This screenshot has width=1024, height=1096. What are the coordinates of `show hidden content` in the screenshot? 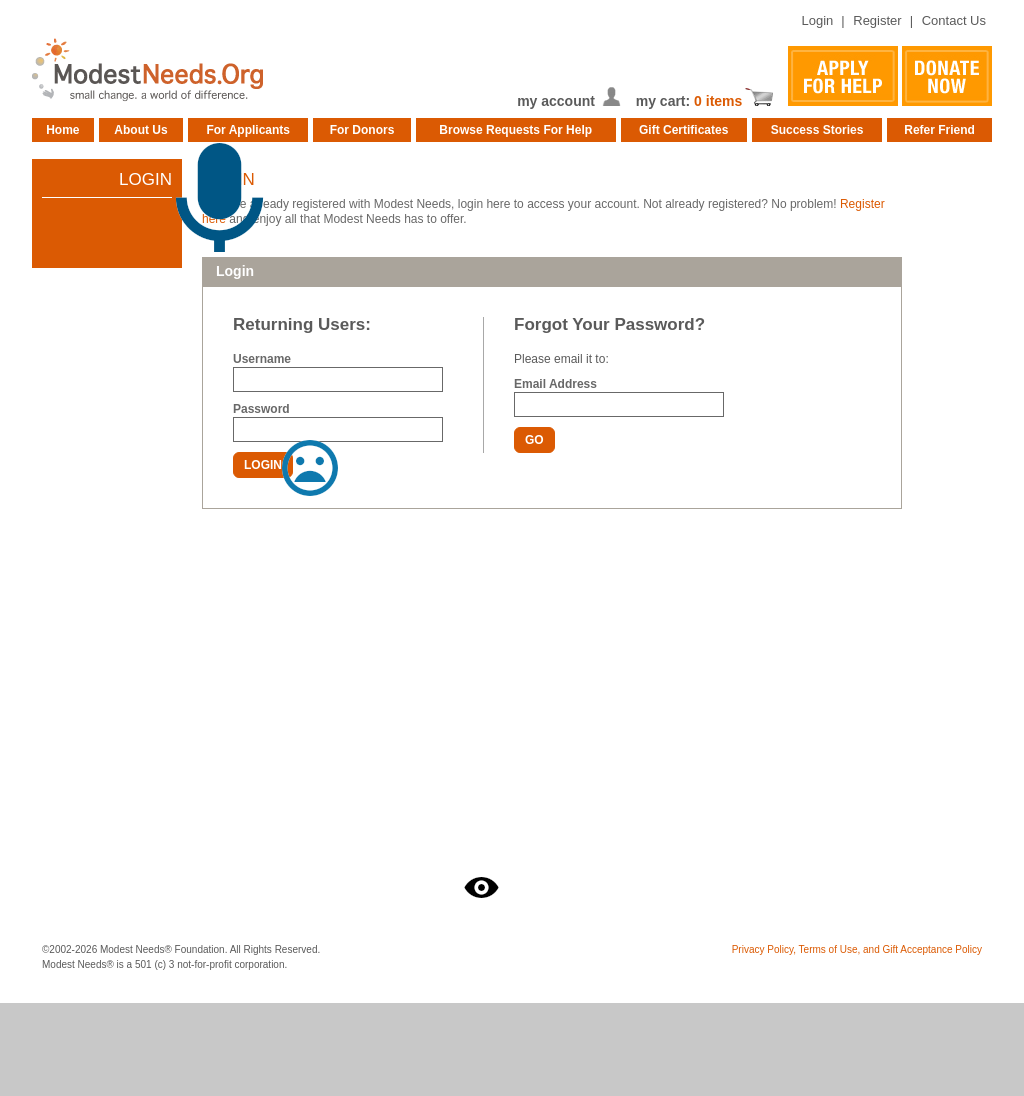 It's located at (481, 887).